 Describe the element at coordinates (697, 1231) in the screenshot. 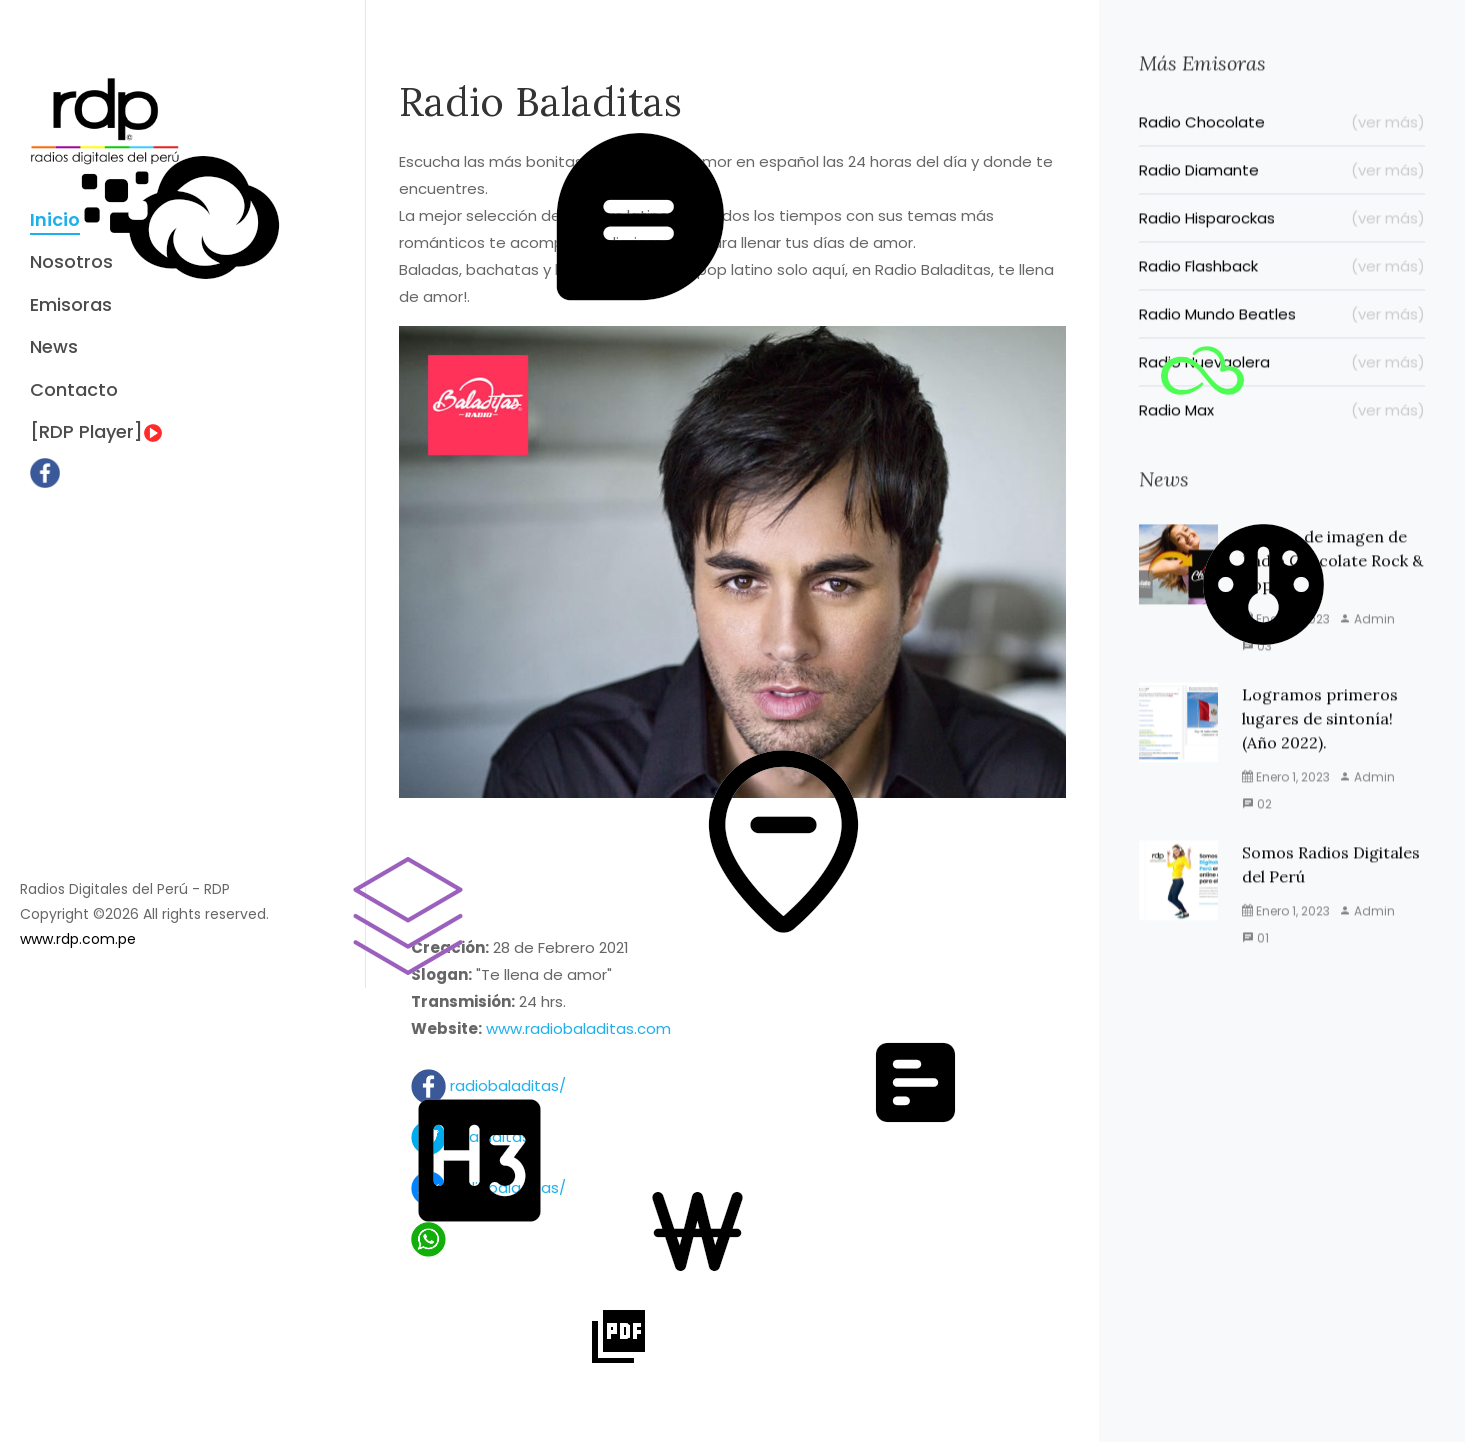

I see `south korean won currency symbol` at that location.